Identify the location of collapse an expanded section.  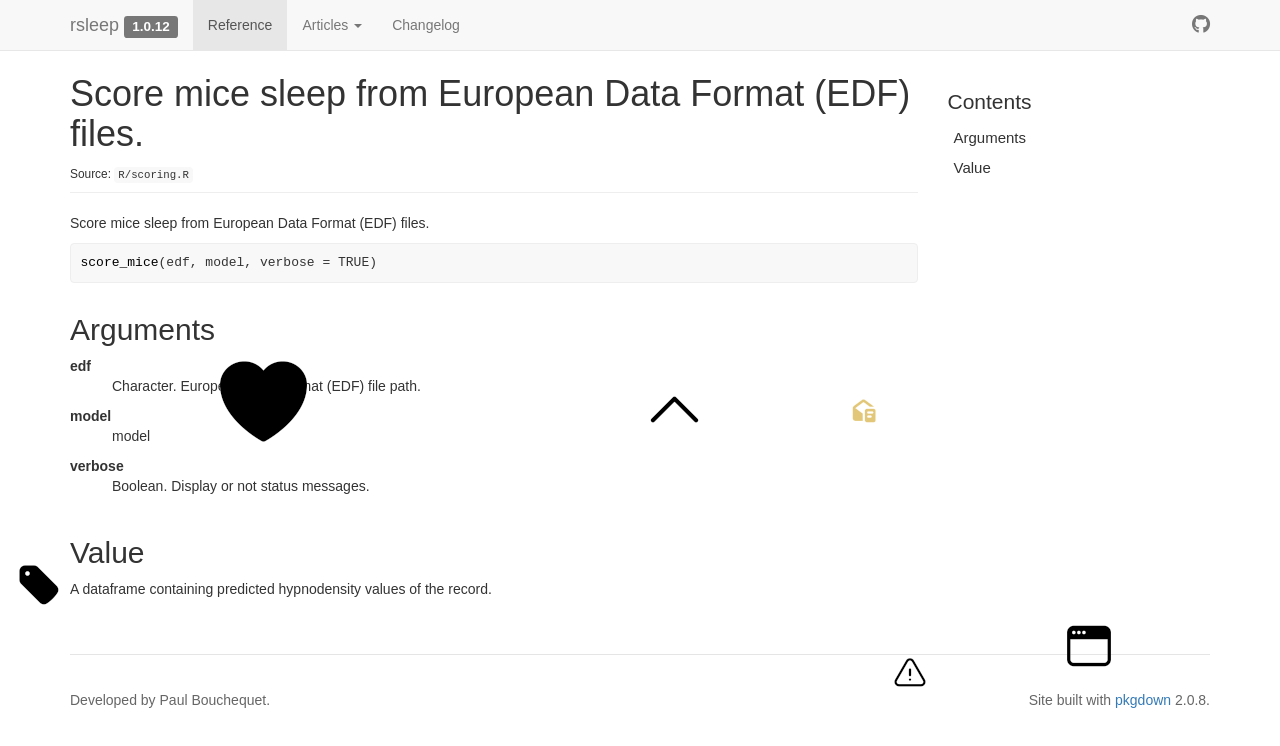
(674, 409).